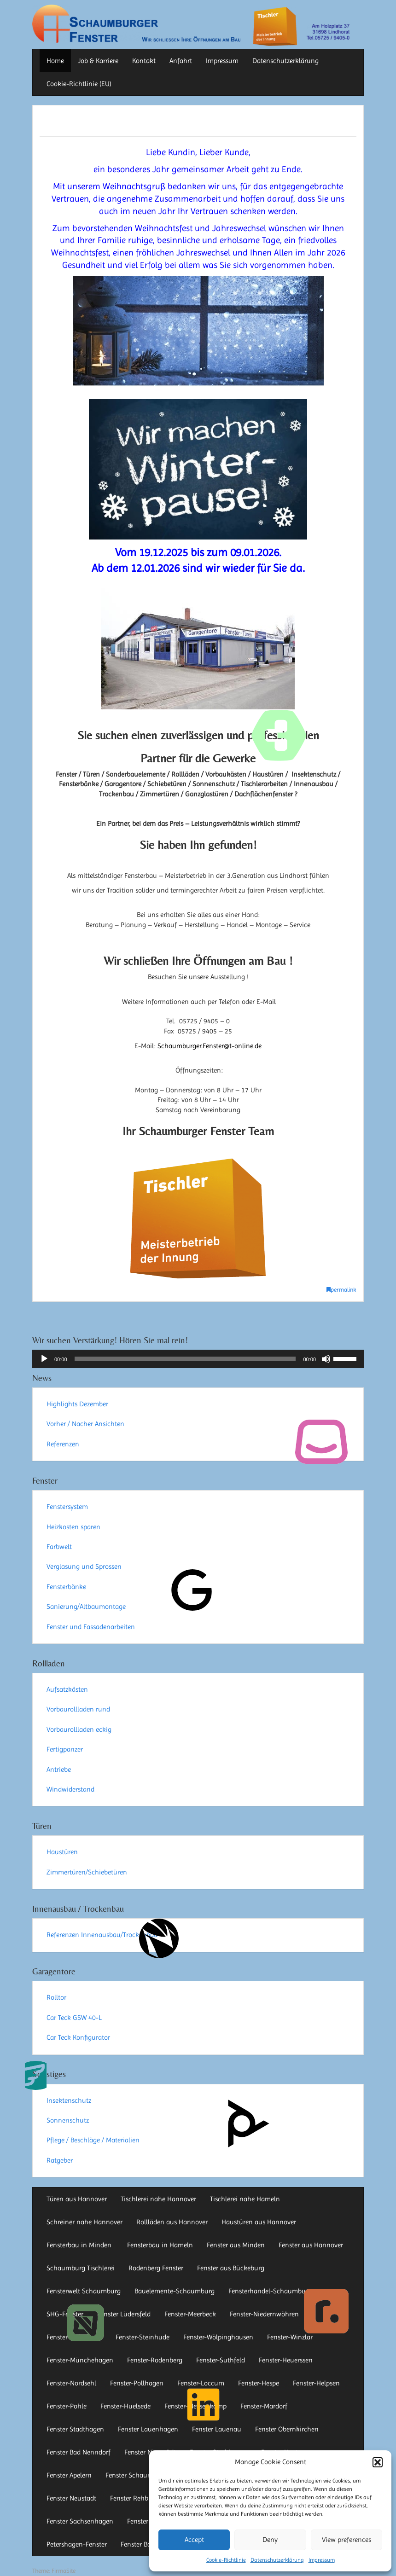 This screenshot has width=396, height=2576. Describe the element at coordinates (326, 2311) in the screenshot. I see `open roadmap.sh website or app` at that location.